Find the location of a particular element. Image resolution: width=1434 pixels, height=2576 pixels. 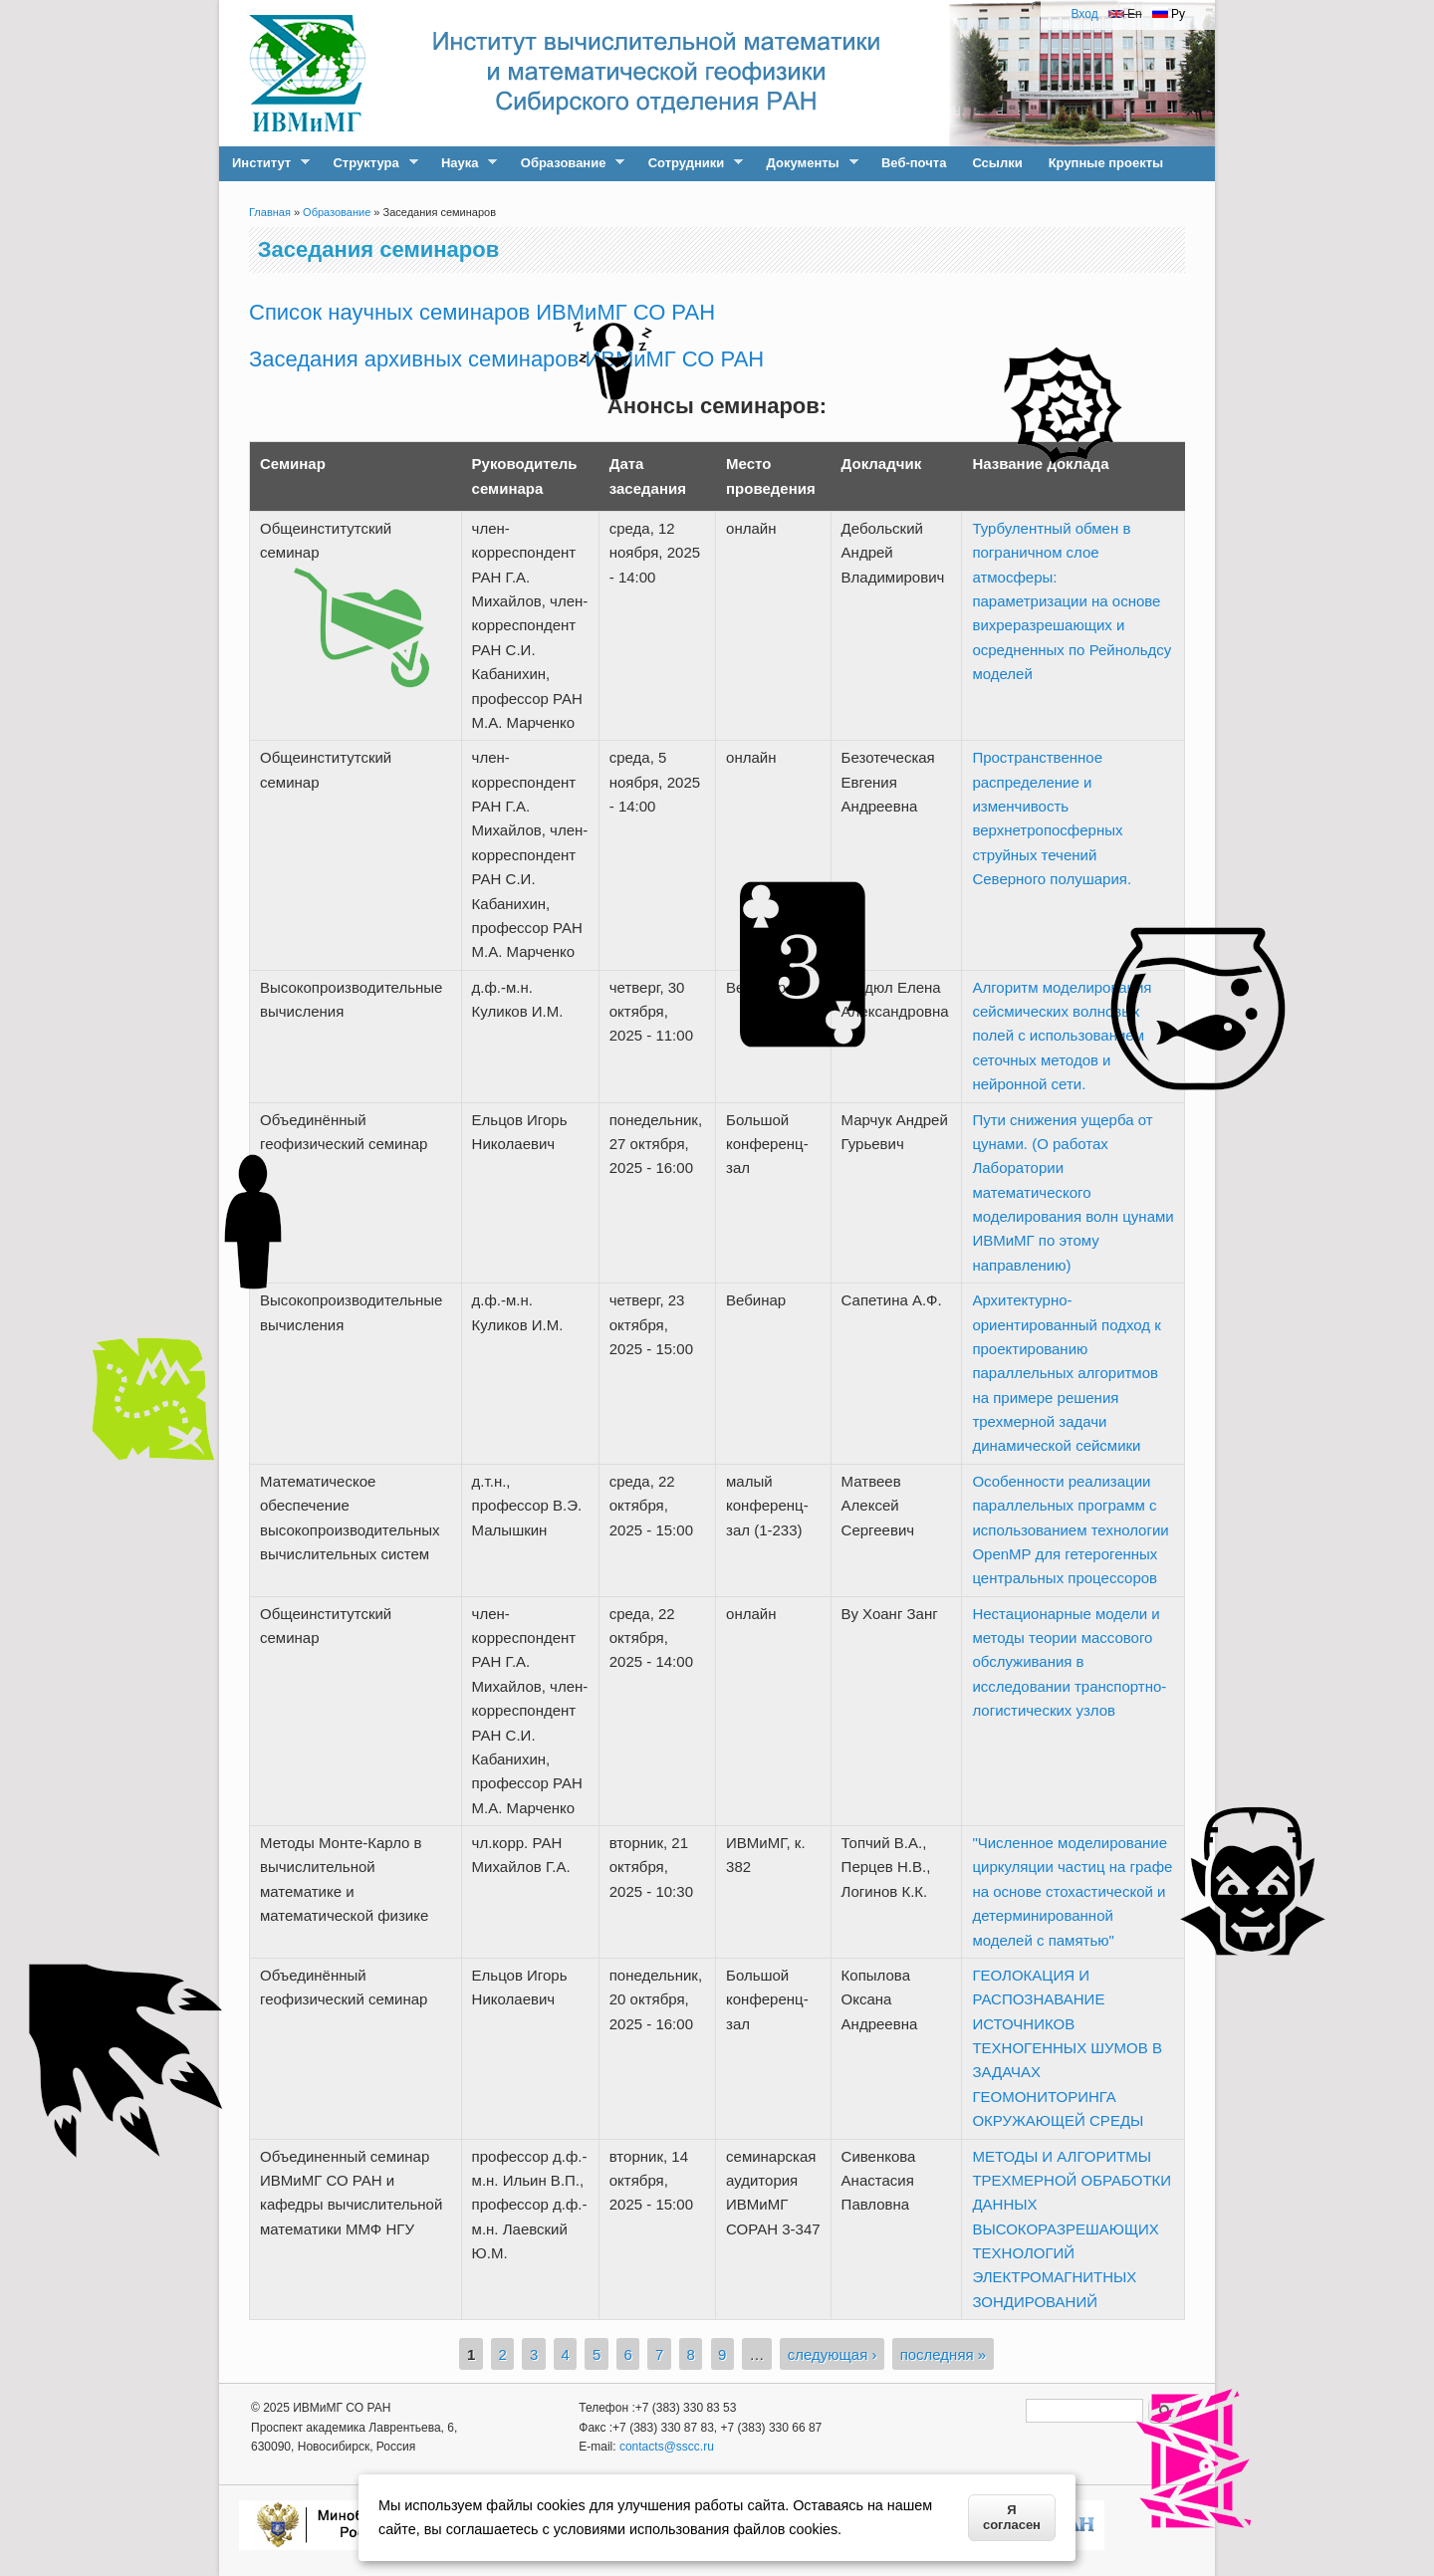

access aquarium or fish tank features is located at coordinates (1198, 1009).